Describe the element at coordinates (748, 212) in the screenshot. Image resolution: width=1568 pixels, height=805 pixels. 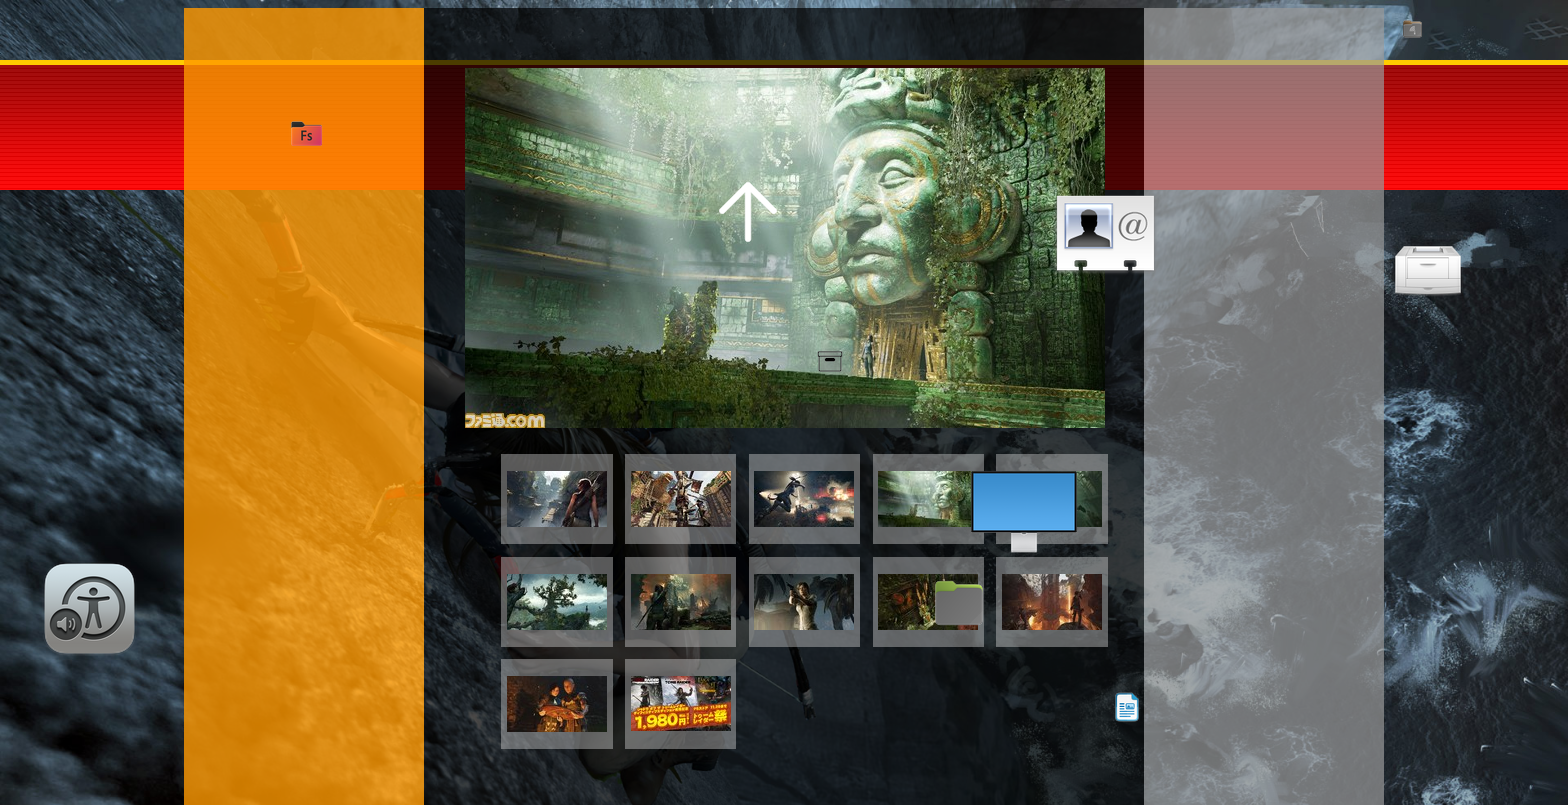
I see `indicates file or folder syncing to cloud` at that location.